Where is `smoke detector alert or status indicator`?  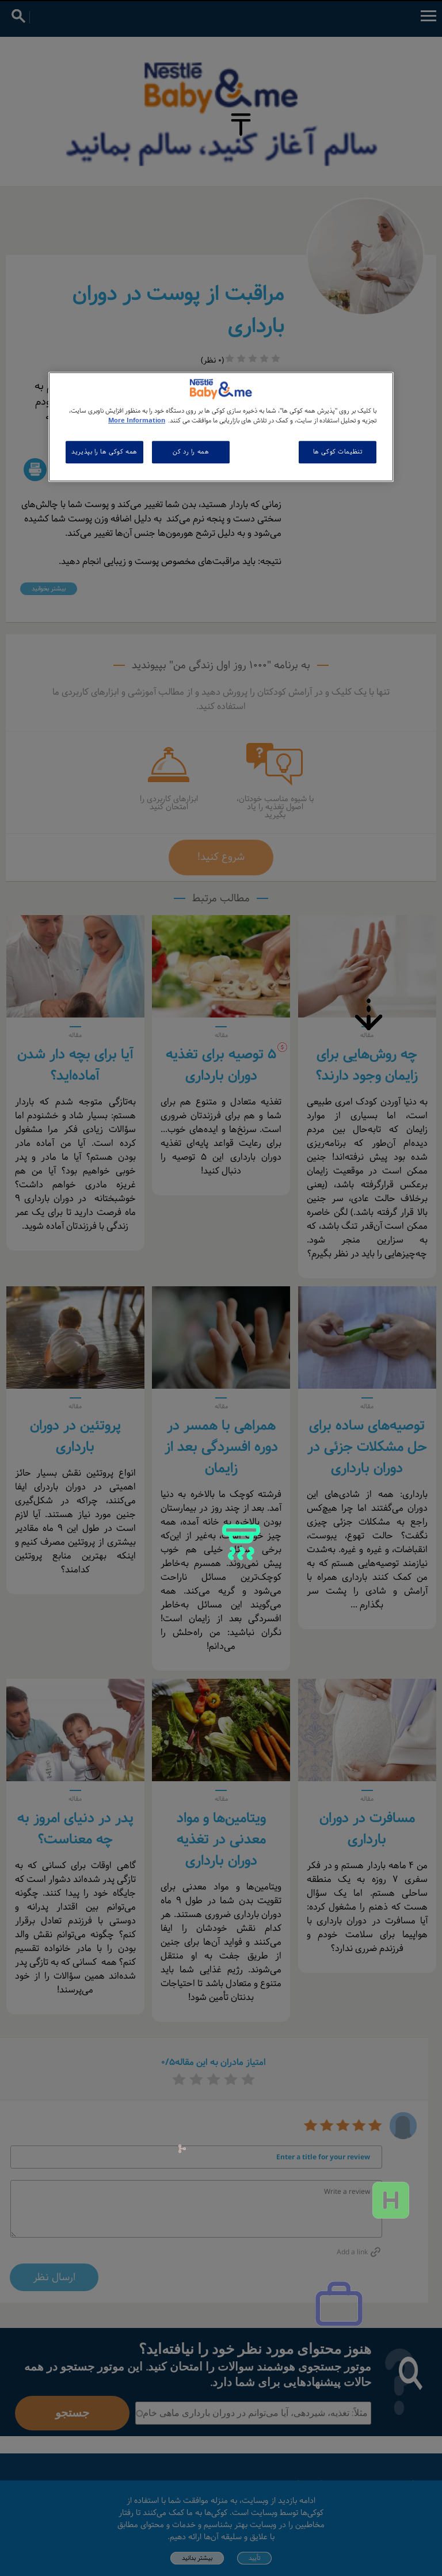 smoke detector alert or status indicator is located at coordinates (241, 1541).